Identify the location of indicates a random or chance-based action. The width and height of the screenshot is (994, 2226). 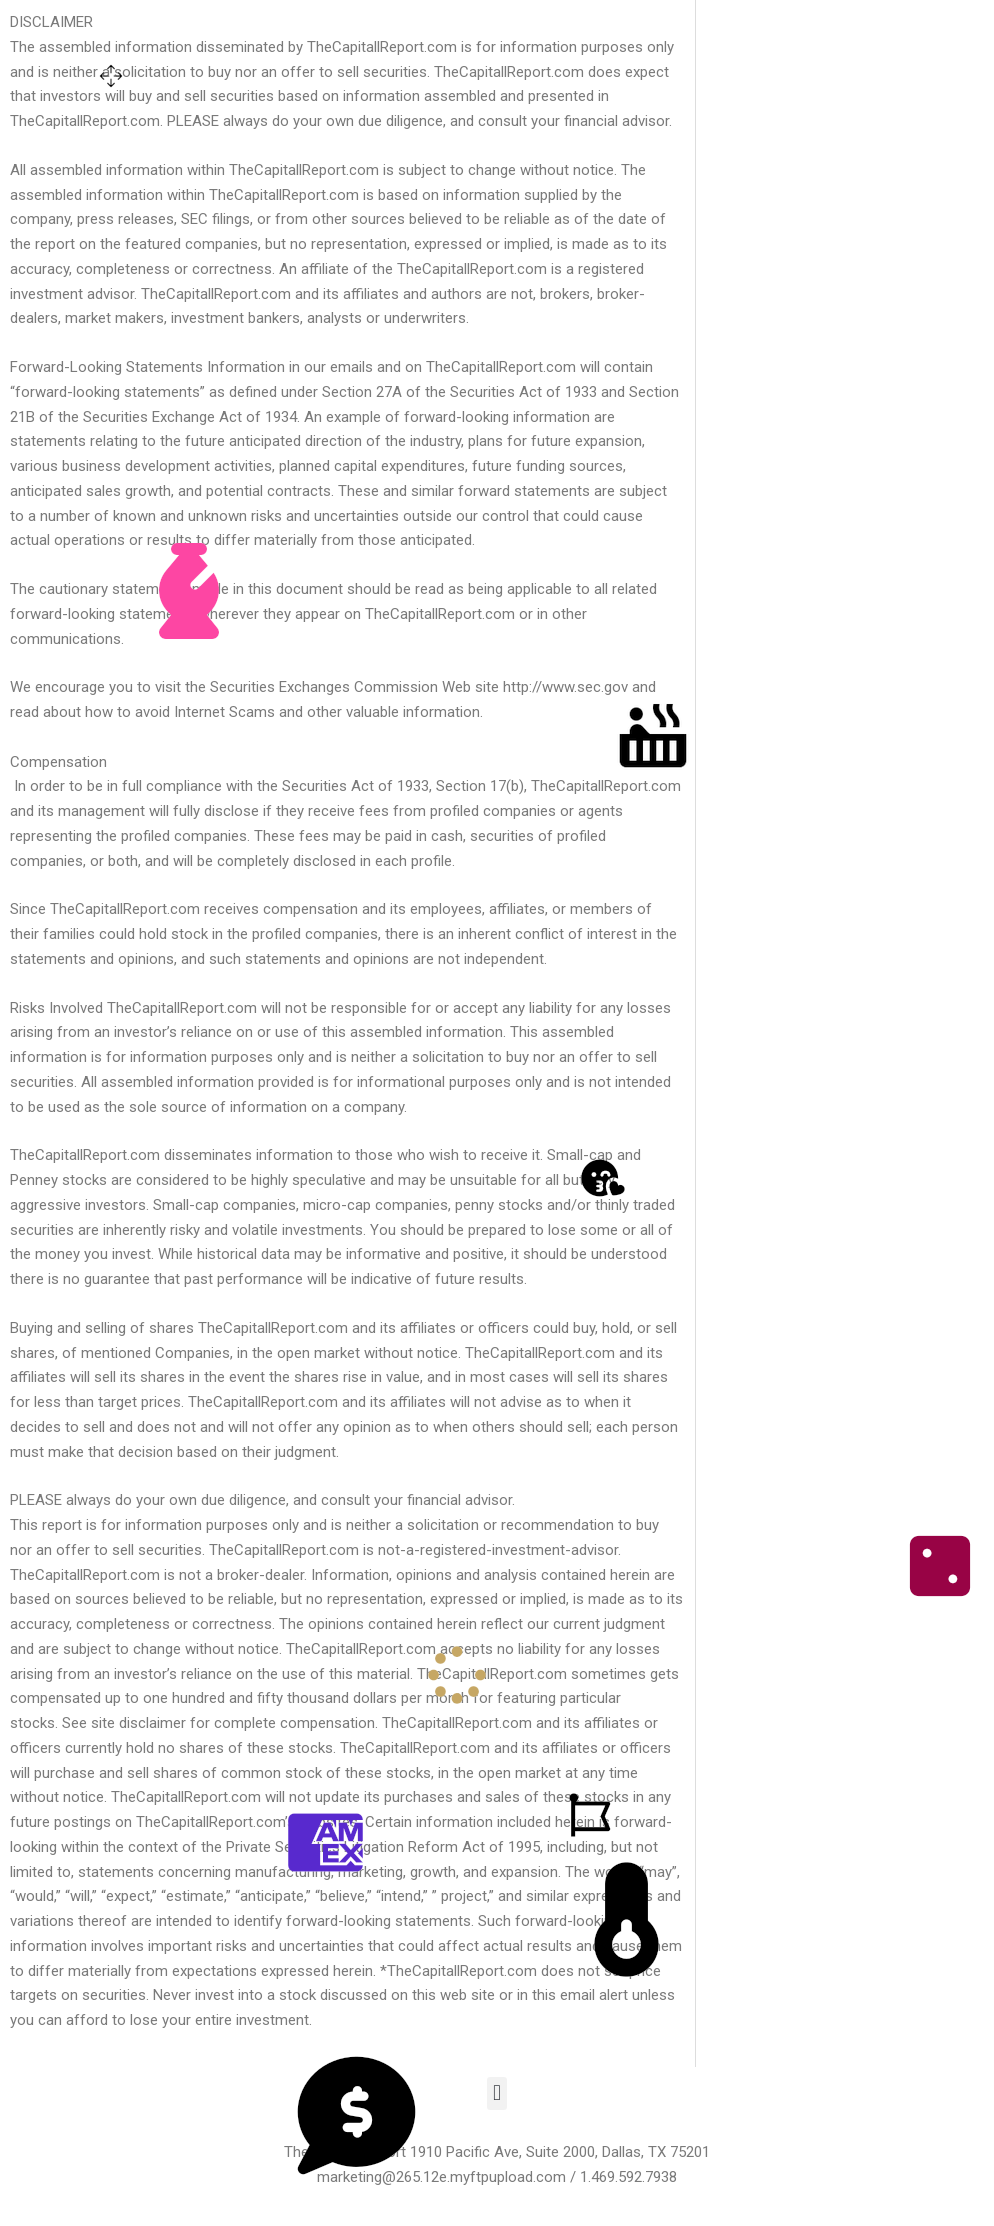
(940, 1566).